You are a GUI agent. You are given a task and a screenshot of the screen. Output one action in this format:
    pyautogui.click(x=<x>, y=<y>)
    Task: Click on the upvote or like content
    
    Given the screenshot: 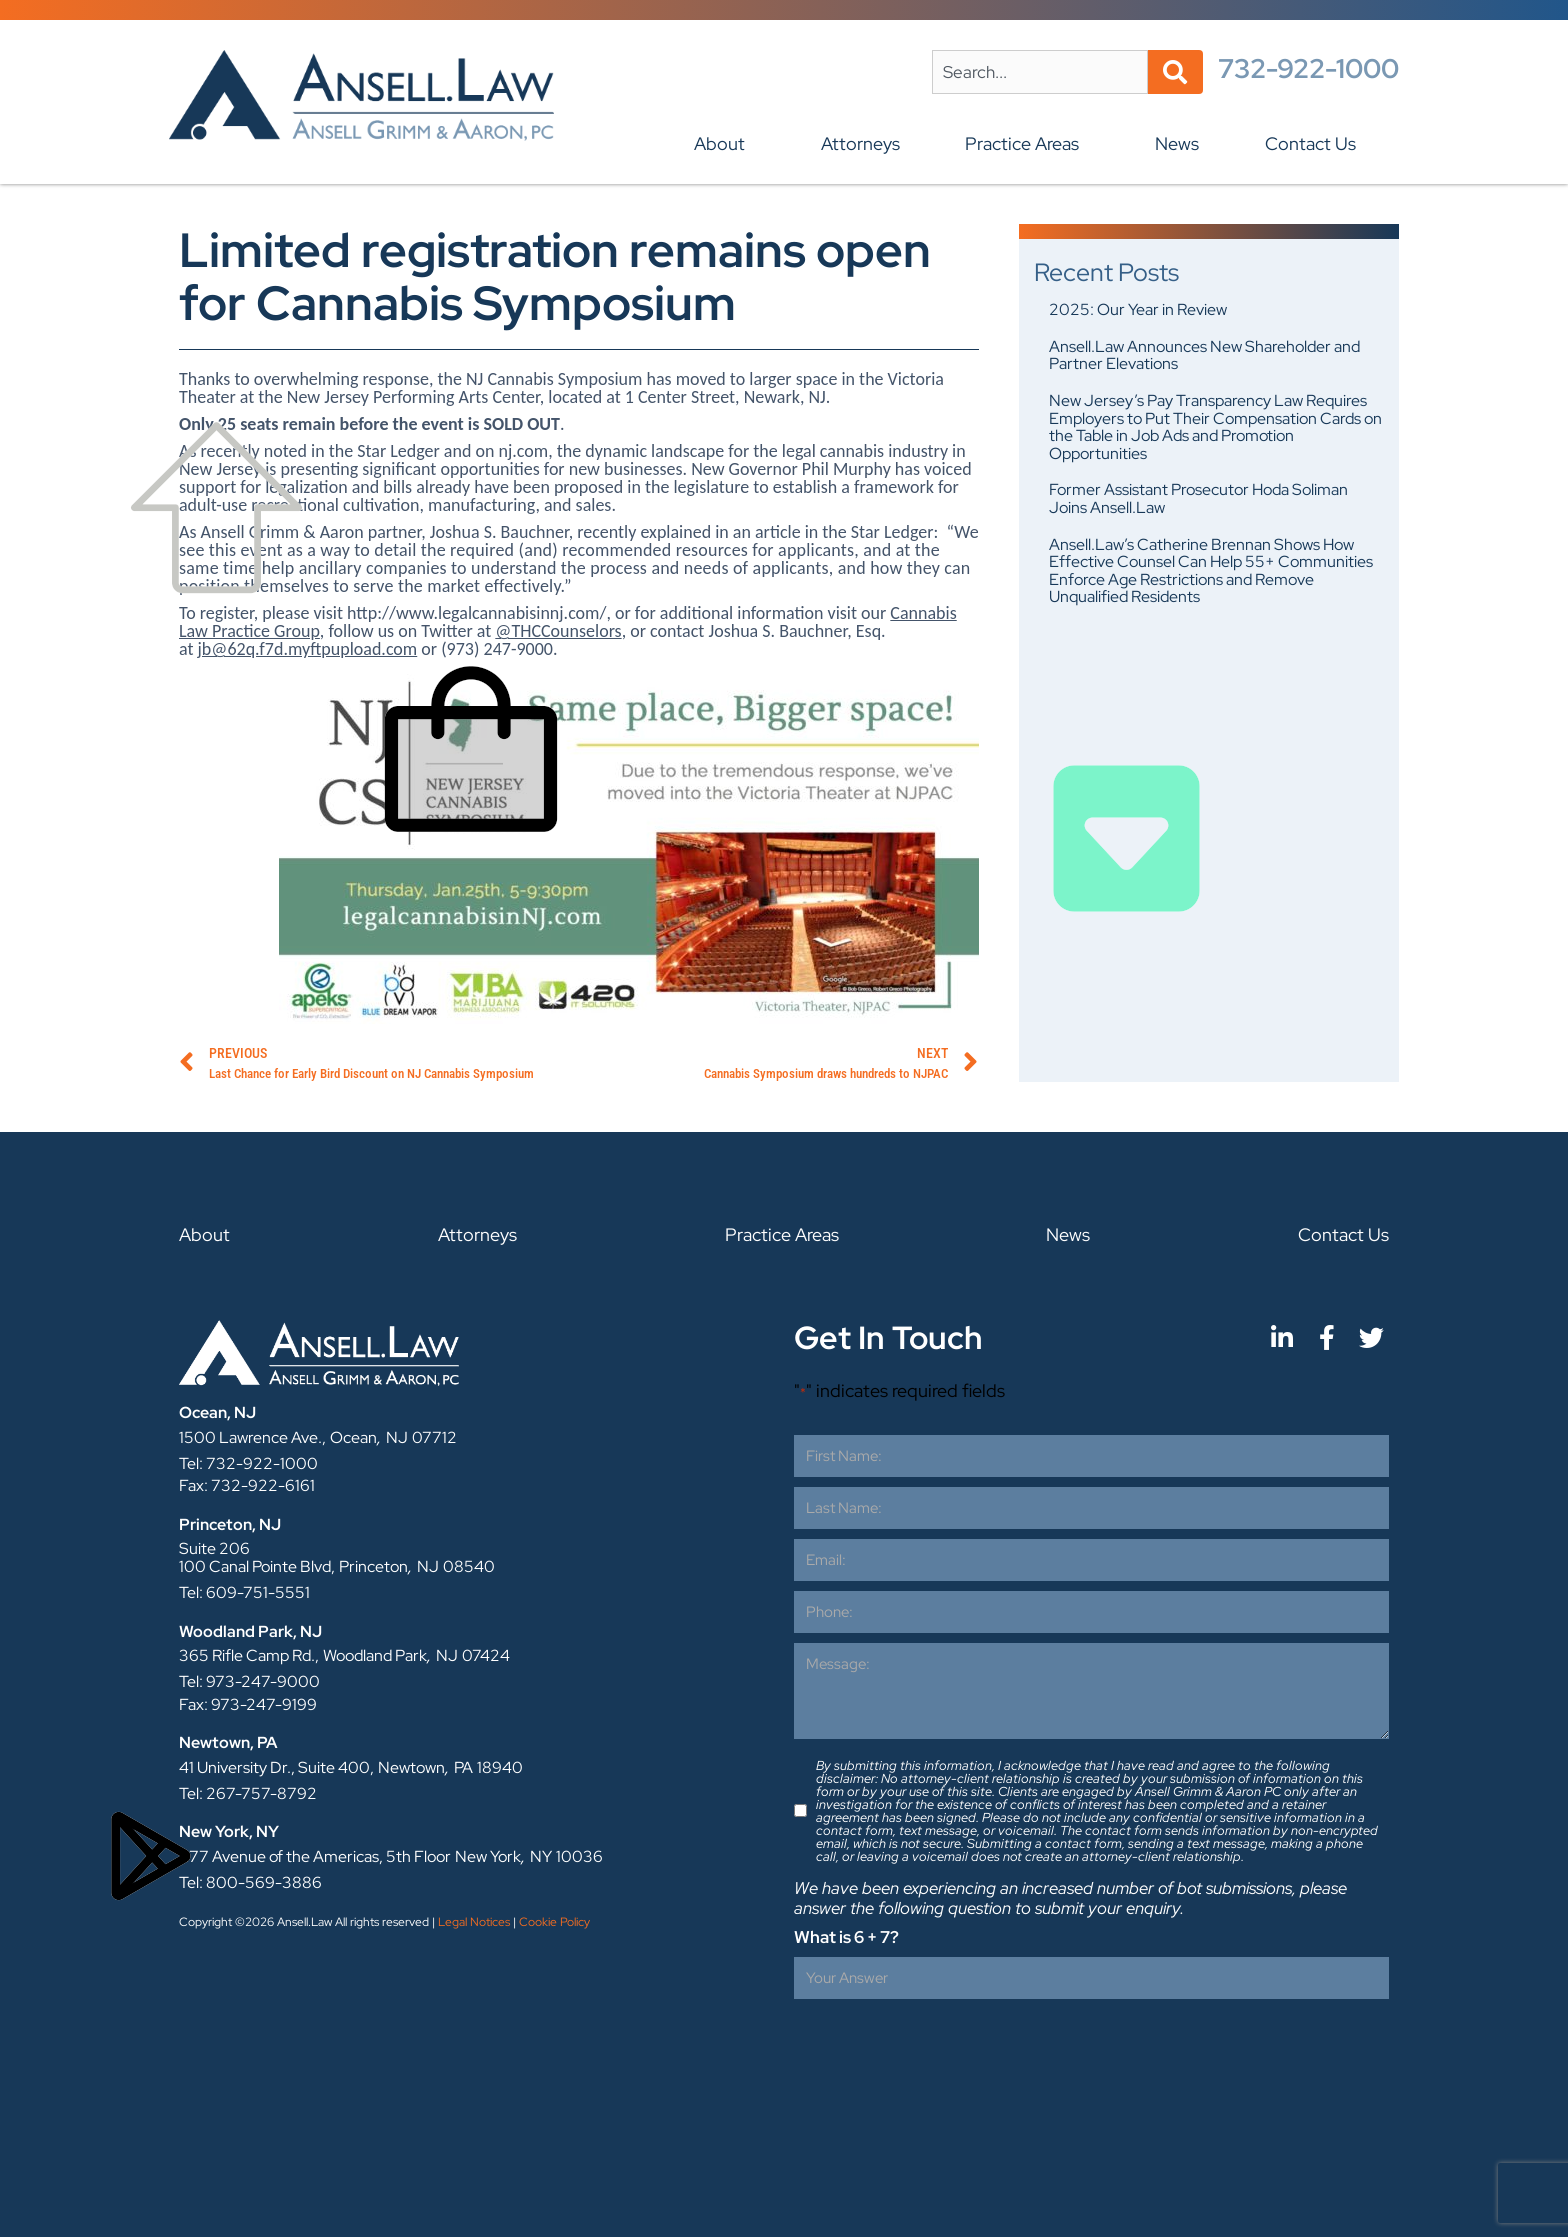 What is the action you would take?
    pyautogui.click(x=216, y=514)
    